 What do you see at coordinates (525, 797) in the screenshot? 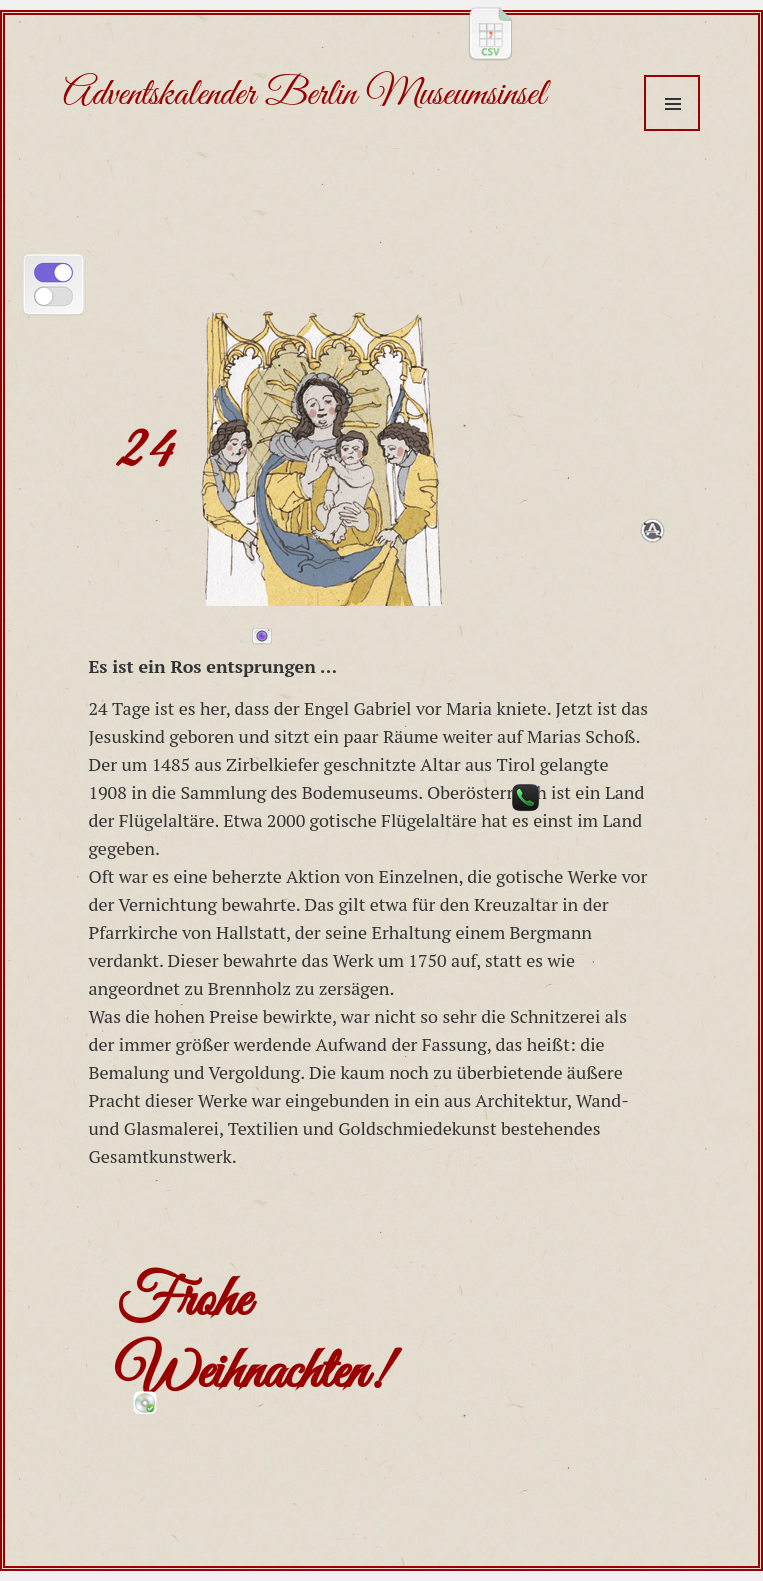
I see `open the phone app to make or receive calls` at bounding box center [525, 797].